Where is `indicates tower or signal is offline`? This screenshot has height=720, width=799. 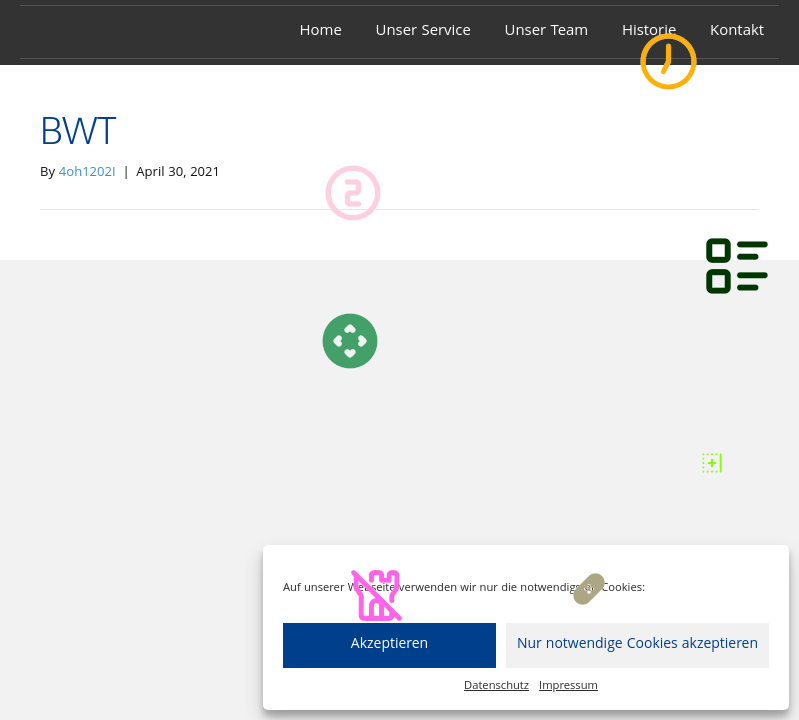
indicates tower or signal is offline is located at coordinates (376, 595).